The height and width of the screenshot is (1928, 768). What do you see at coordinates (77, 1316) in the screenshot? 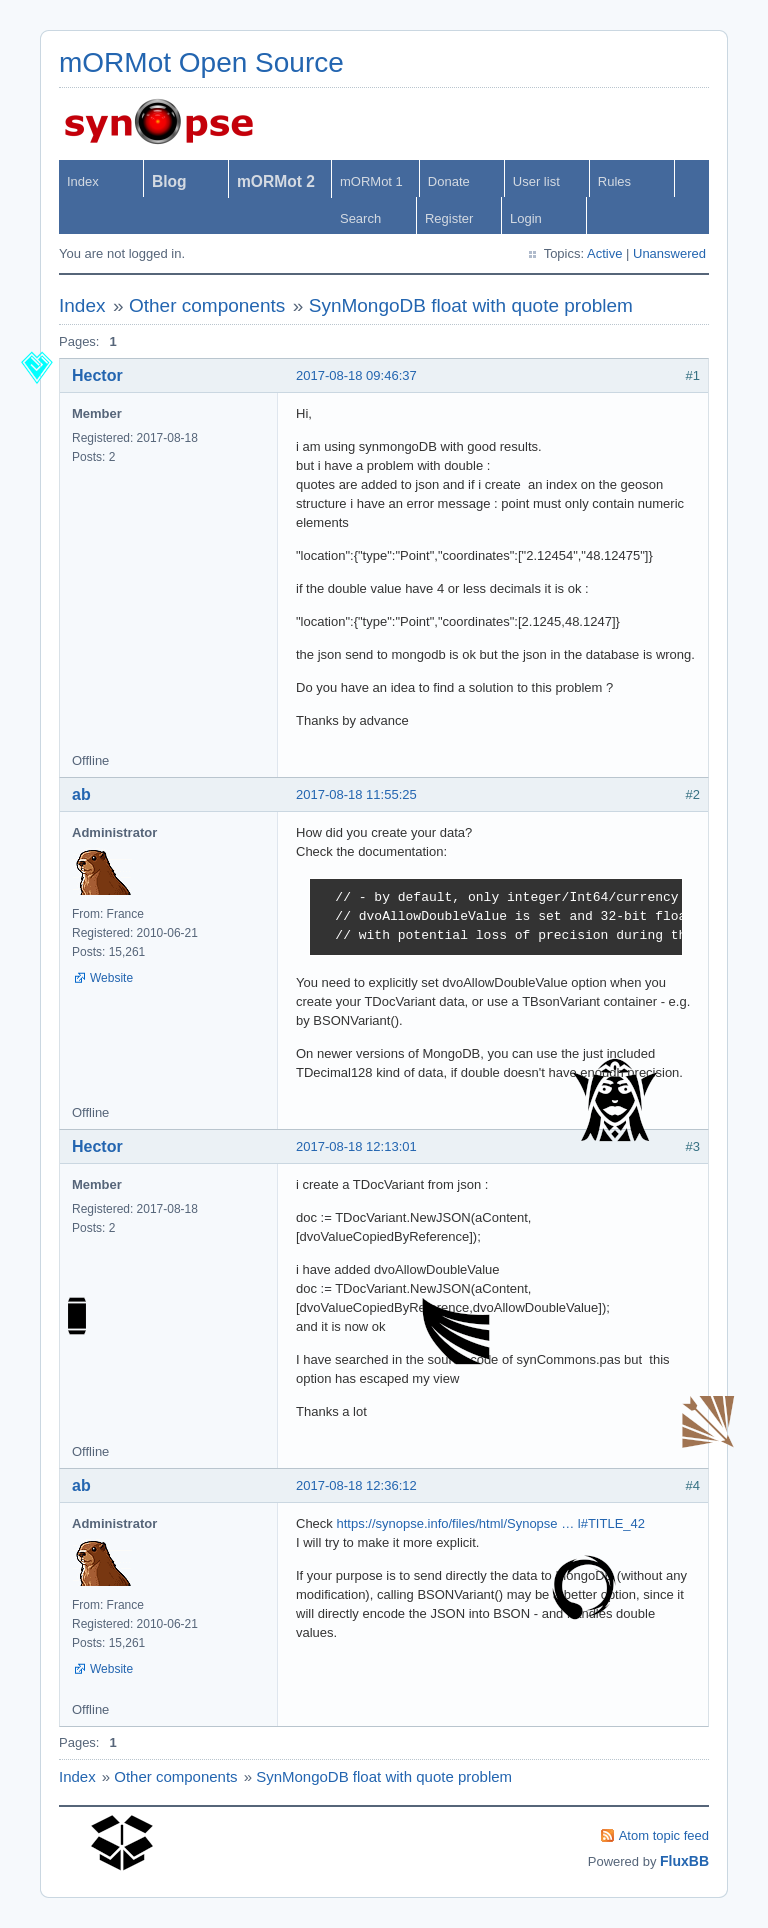
I see `select a beverage or drink item` at bounding box center [77, 1316].